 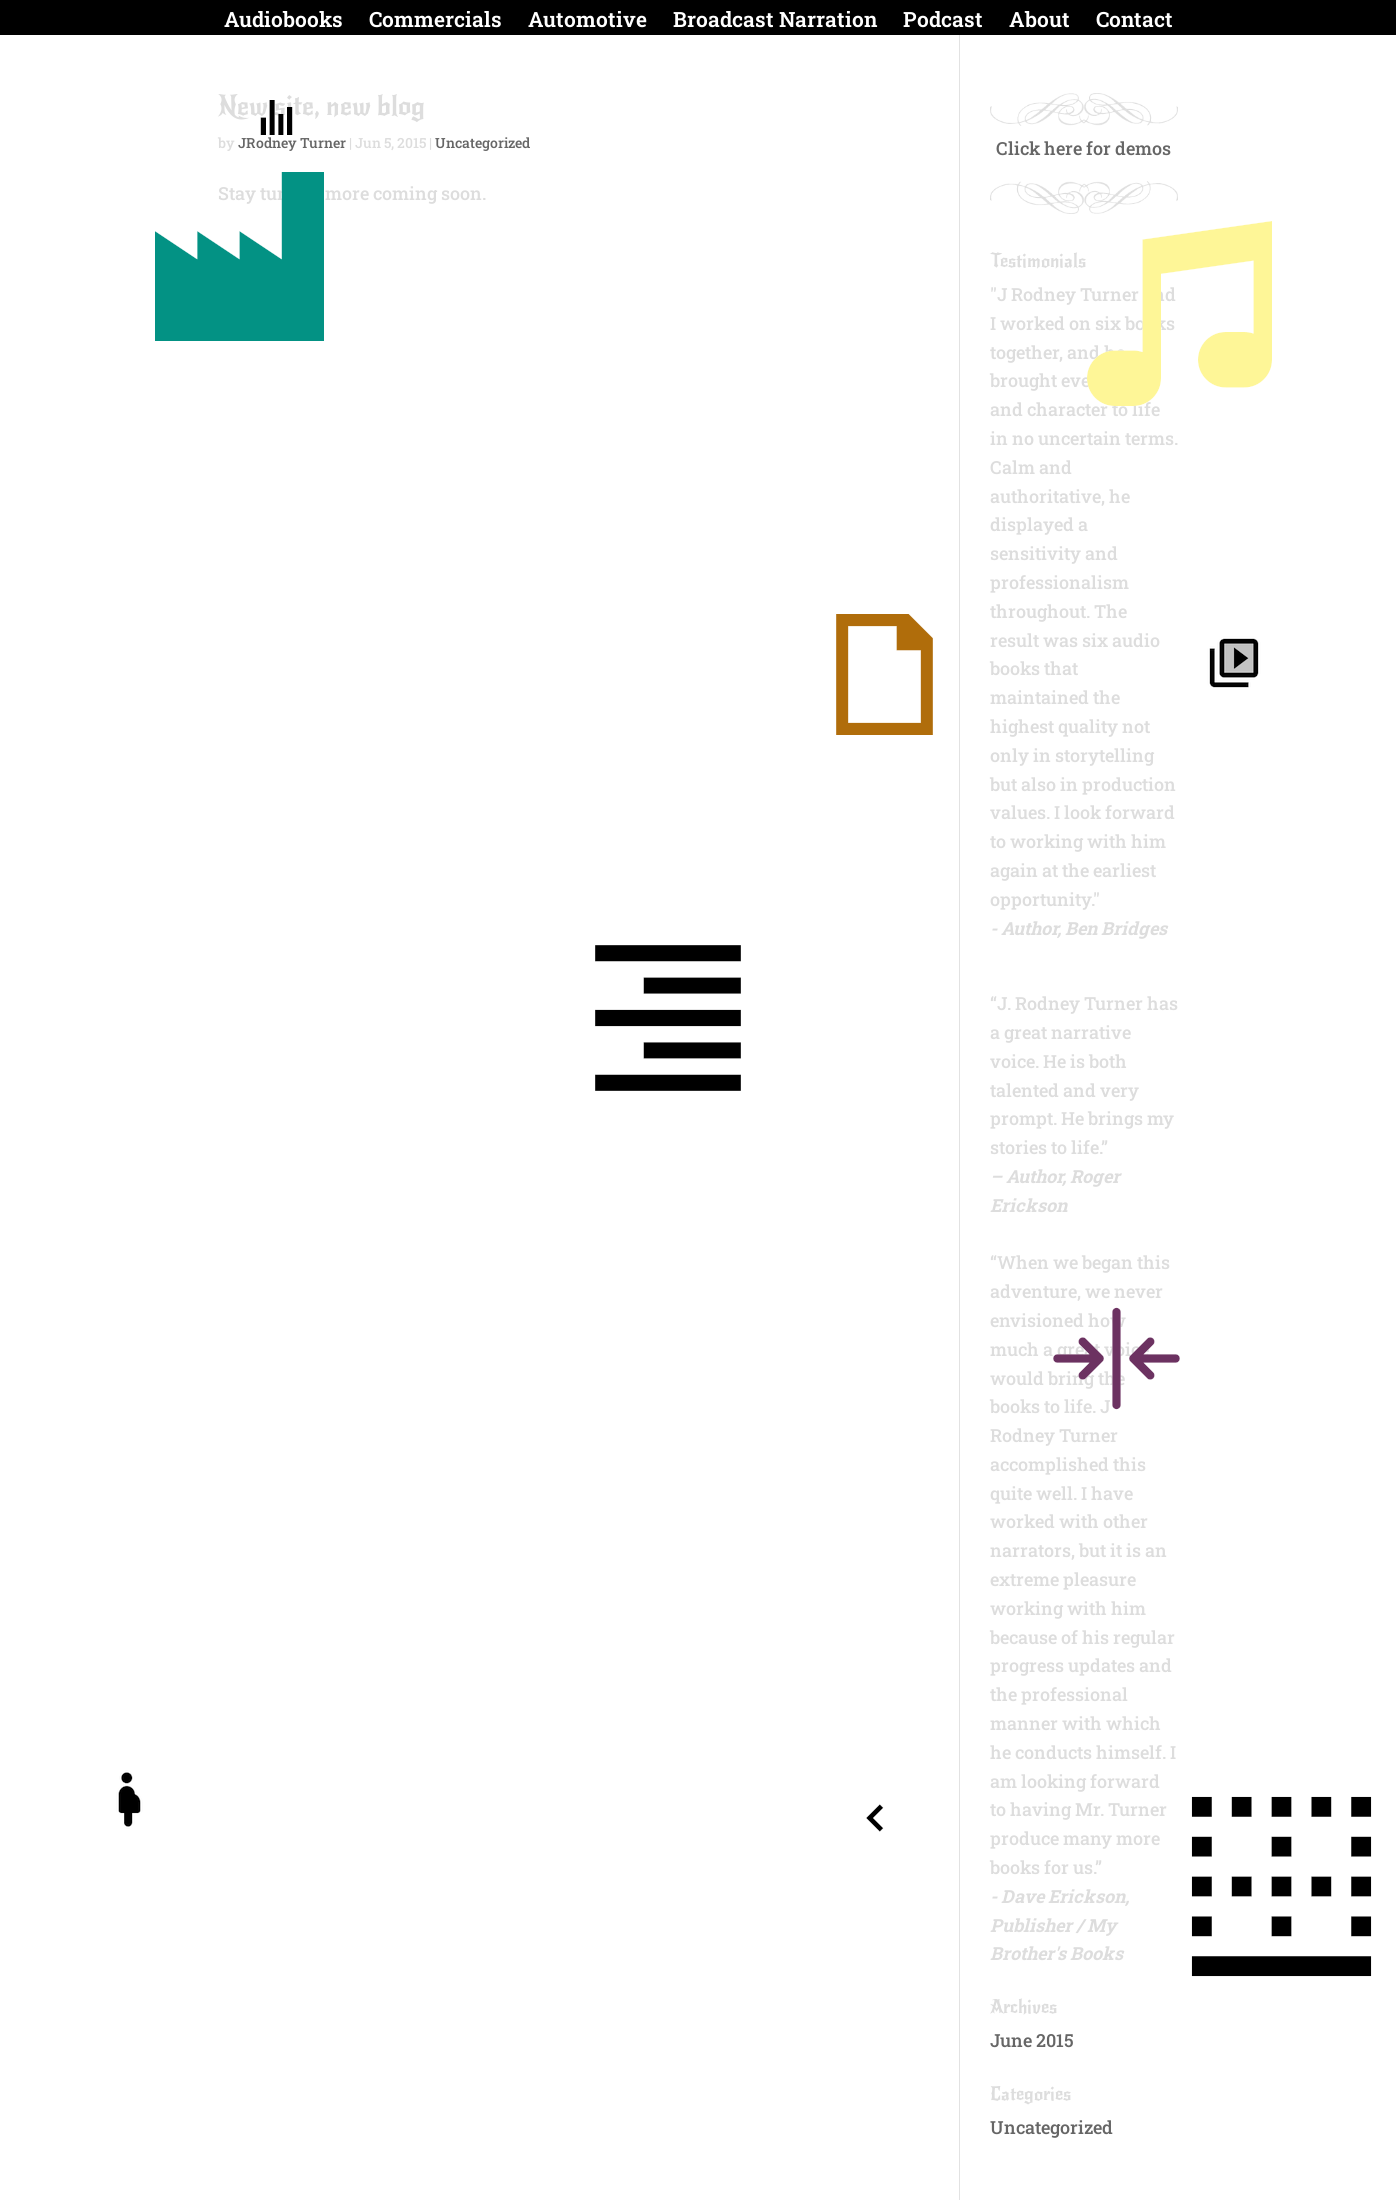 I want to click on align text to the right, so click(x=668, y=1018).